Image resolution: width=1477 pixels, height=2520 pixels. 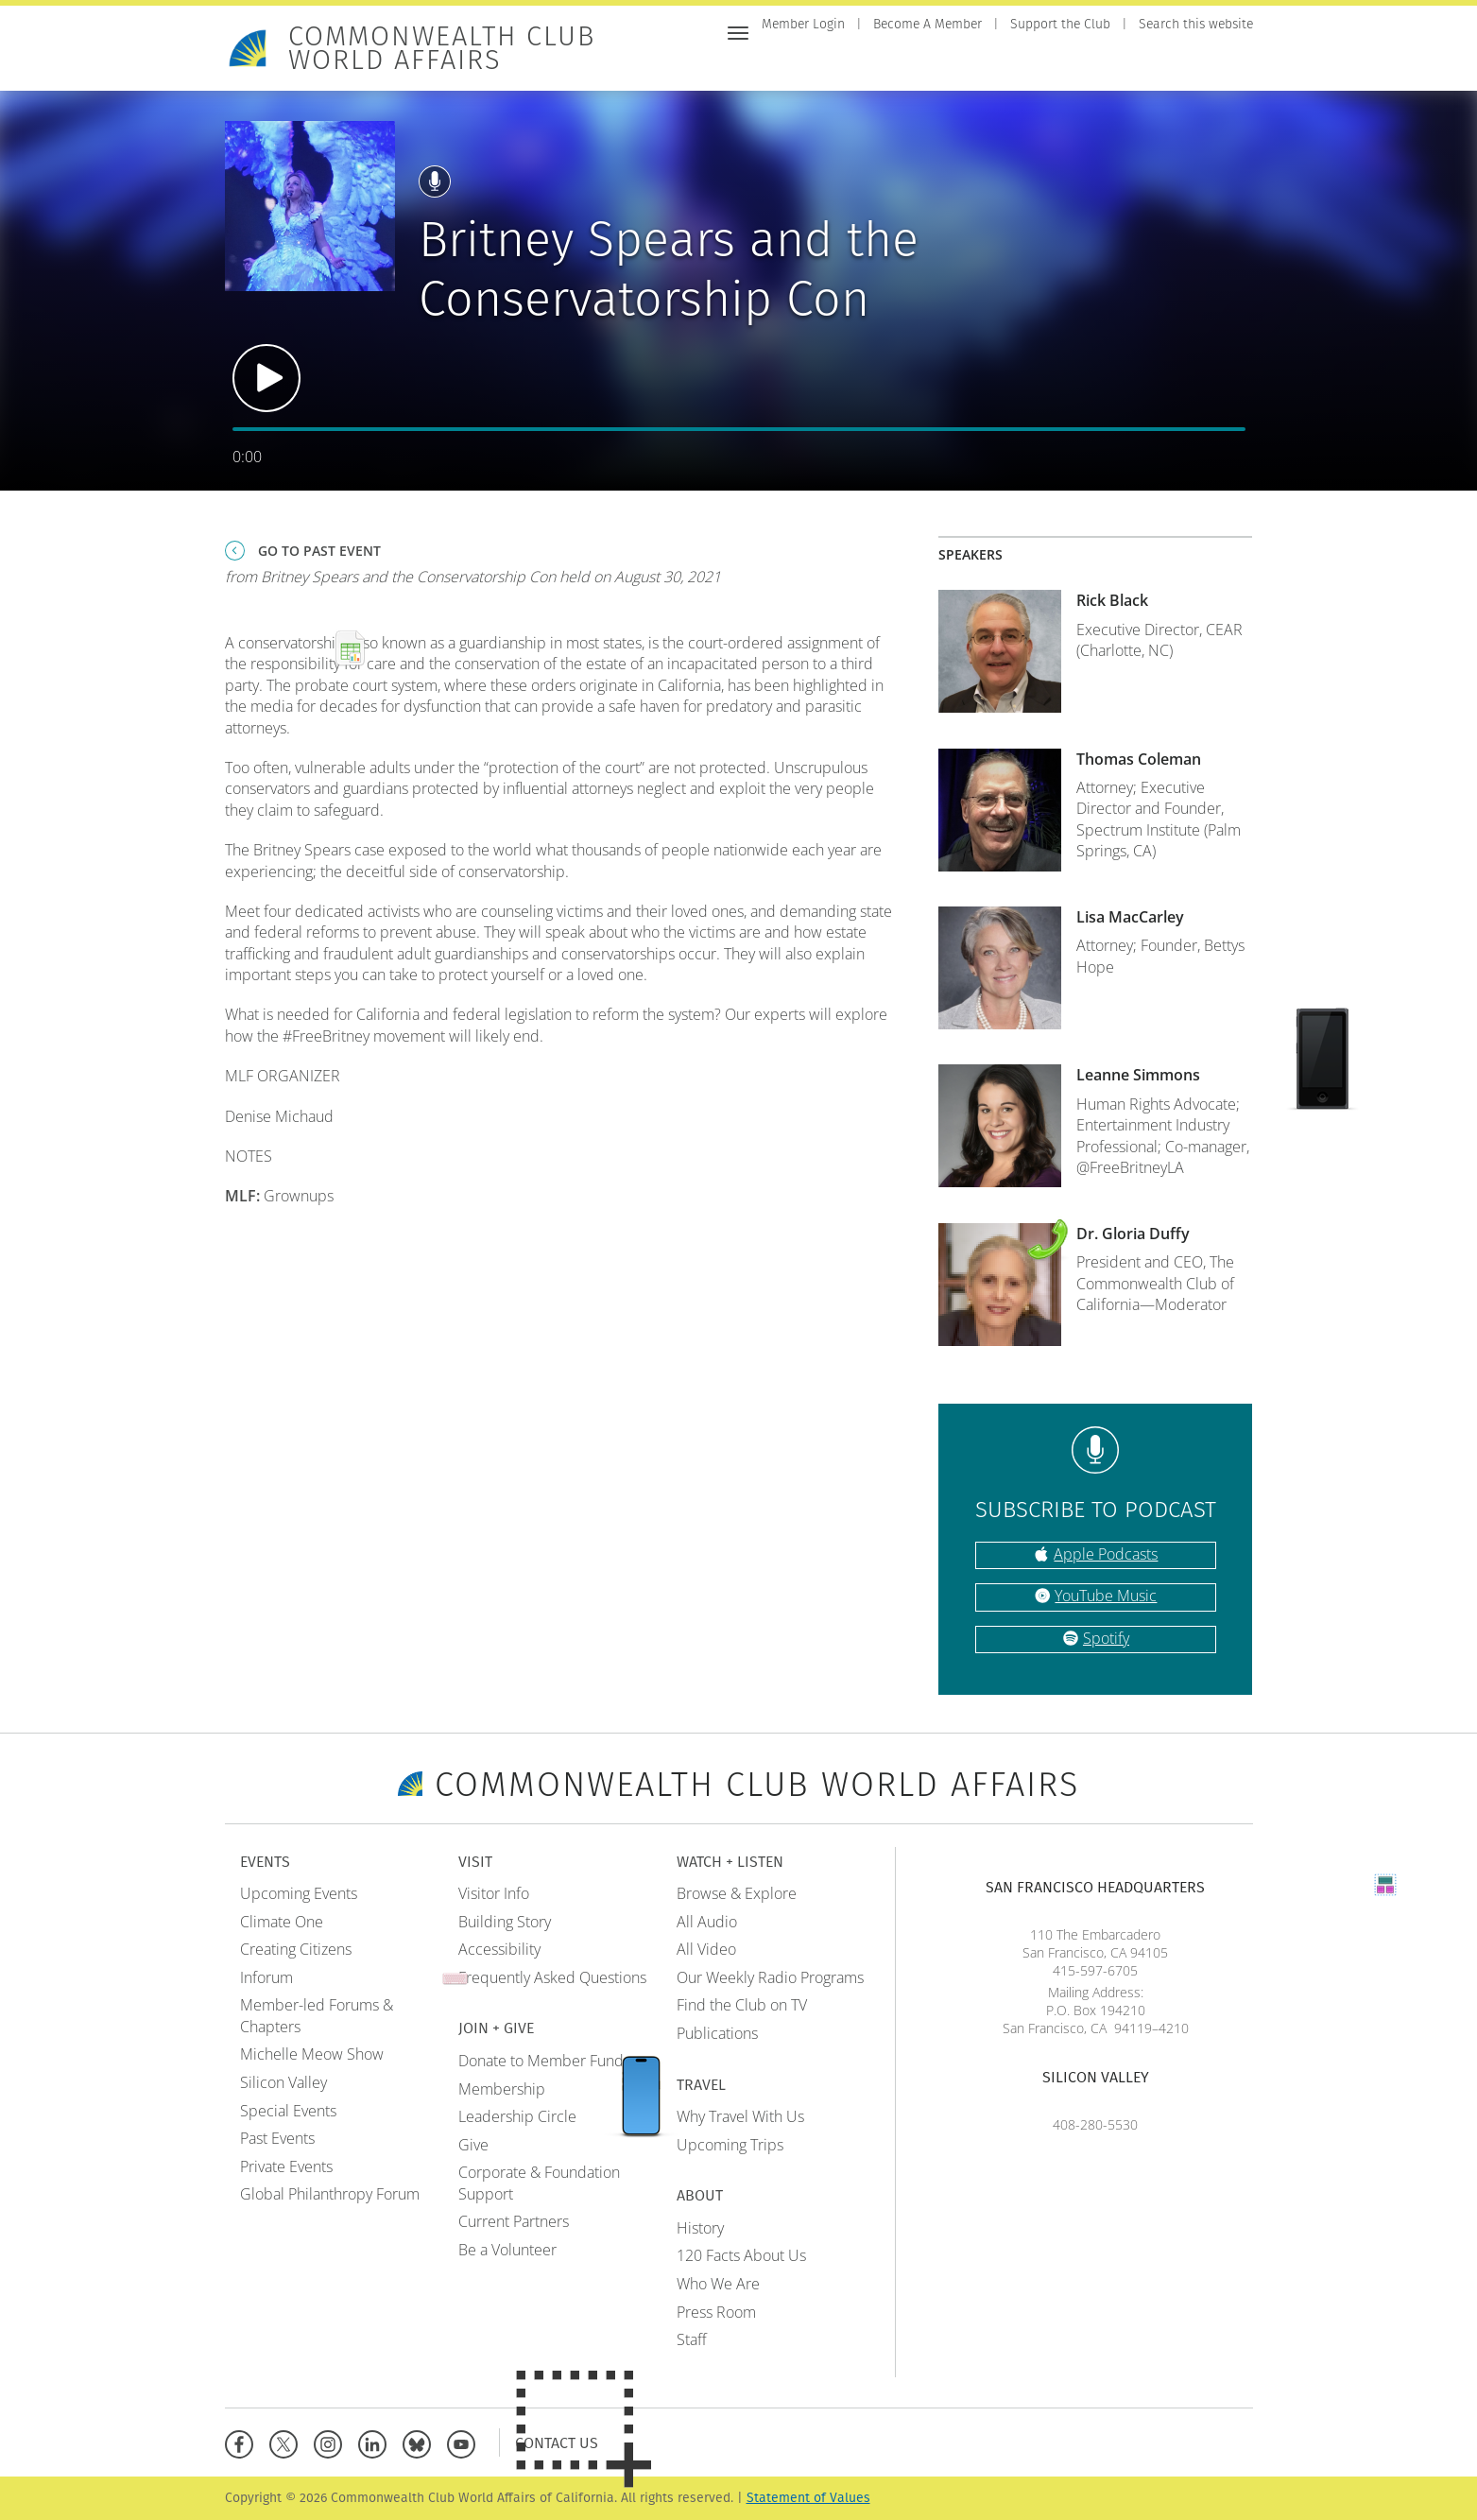 I want to click on select all items in the current view, so click(x=1385, y=1885).